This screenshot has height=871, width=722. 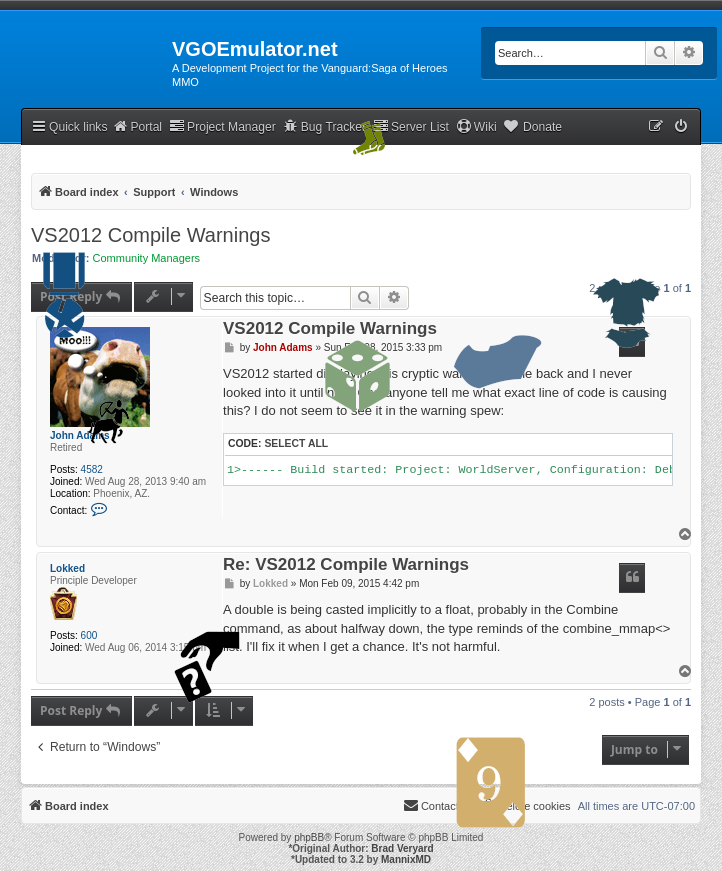 What do you see at coordinates (490, 782) in the screenshot?
I see `nine of diamonds playing card` at bounding box center [490, 782].